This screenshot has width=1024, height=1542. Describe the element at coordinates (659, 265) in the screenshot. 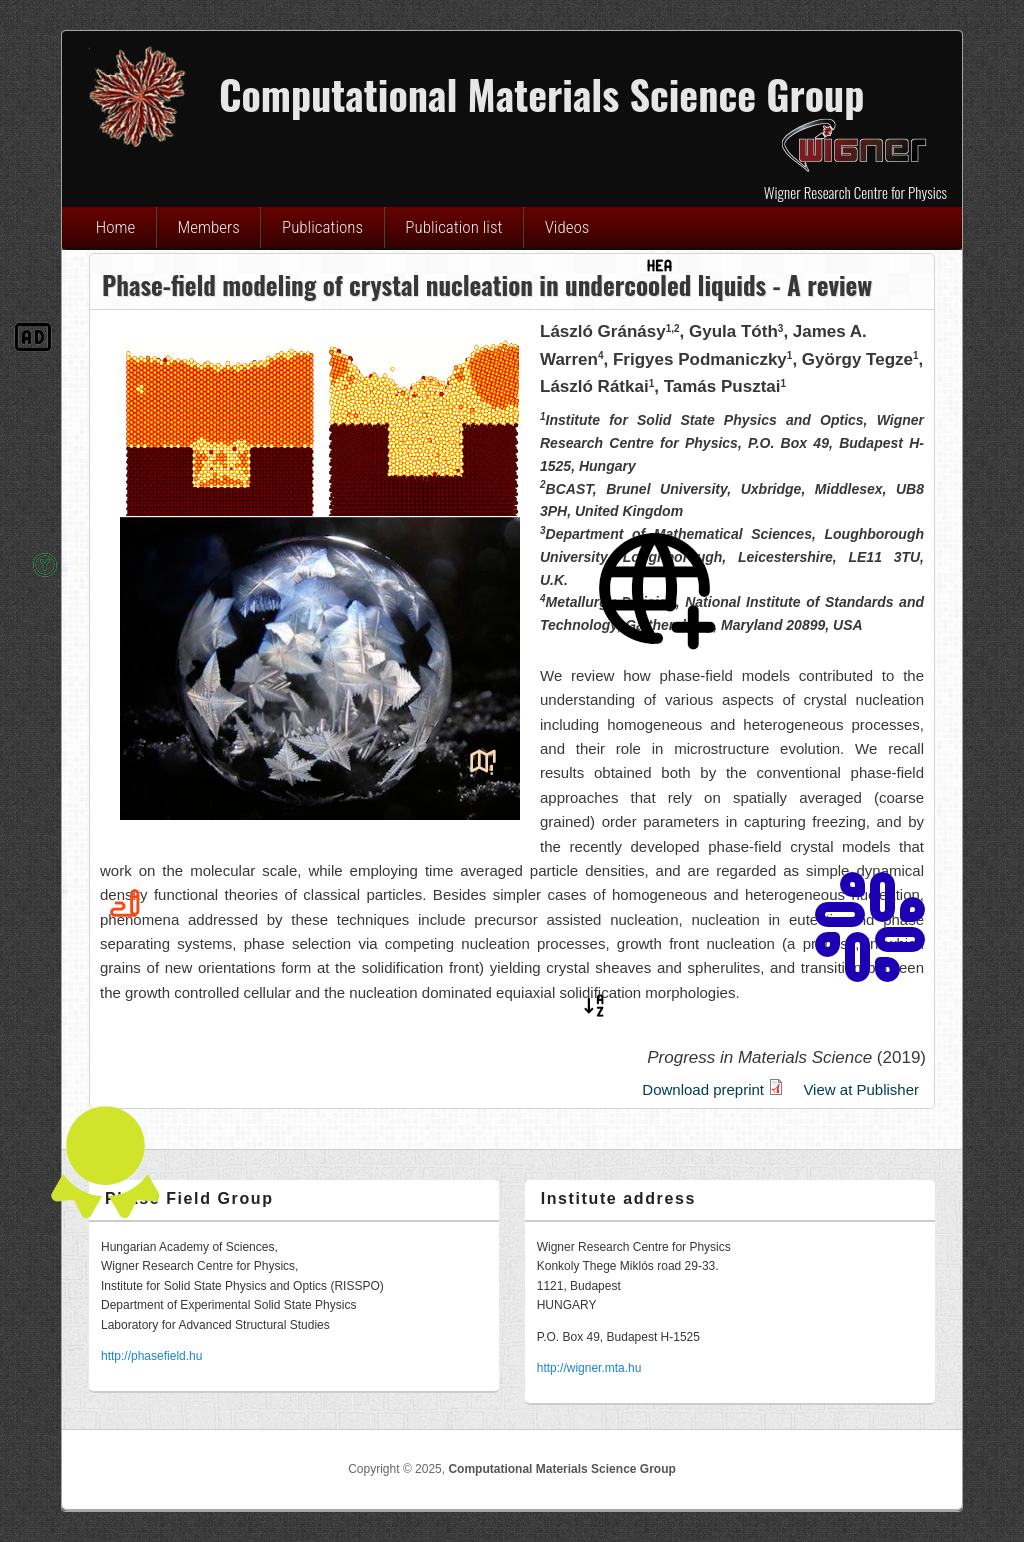

I see `indicates HTTP HEAD request method` at that location.